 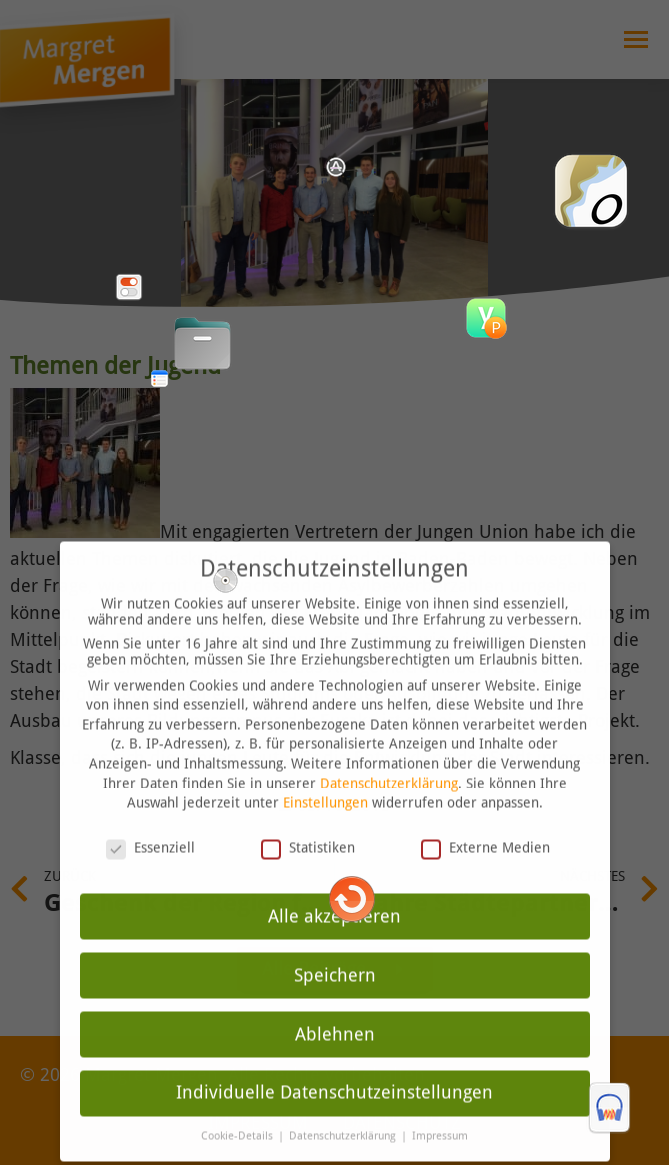 What do you see at coordinates (352, 899) in the screenshot?
I see `open ubuntu livepatch settings` at bounding box center [352, 899].